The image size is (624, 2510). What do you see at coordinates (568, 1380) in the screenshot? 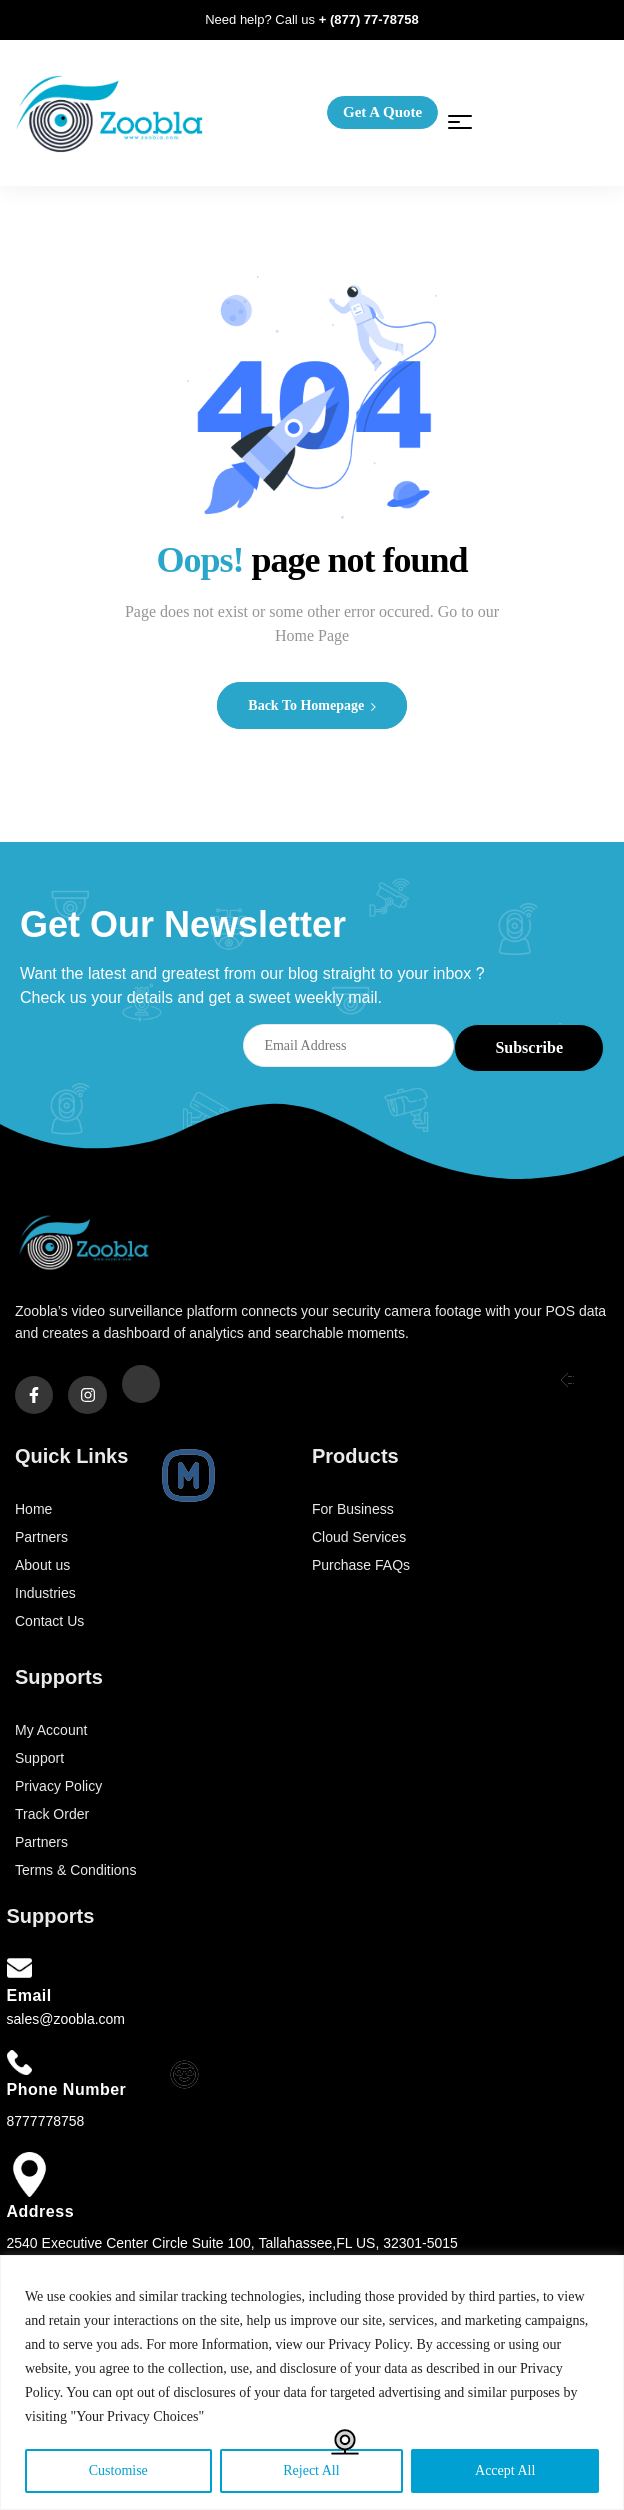
I see `go back to previous screen` at bounding box center [568, 1380].